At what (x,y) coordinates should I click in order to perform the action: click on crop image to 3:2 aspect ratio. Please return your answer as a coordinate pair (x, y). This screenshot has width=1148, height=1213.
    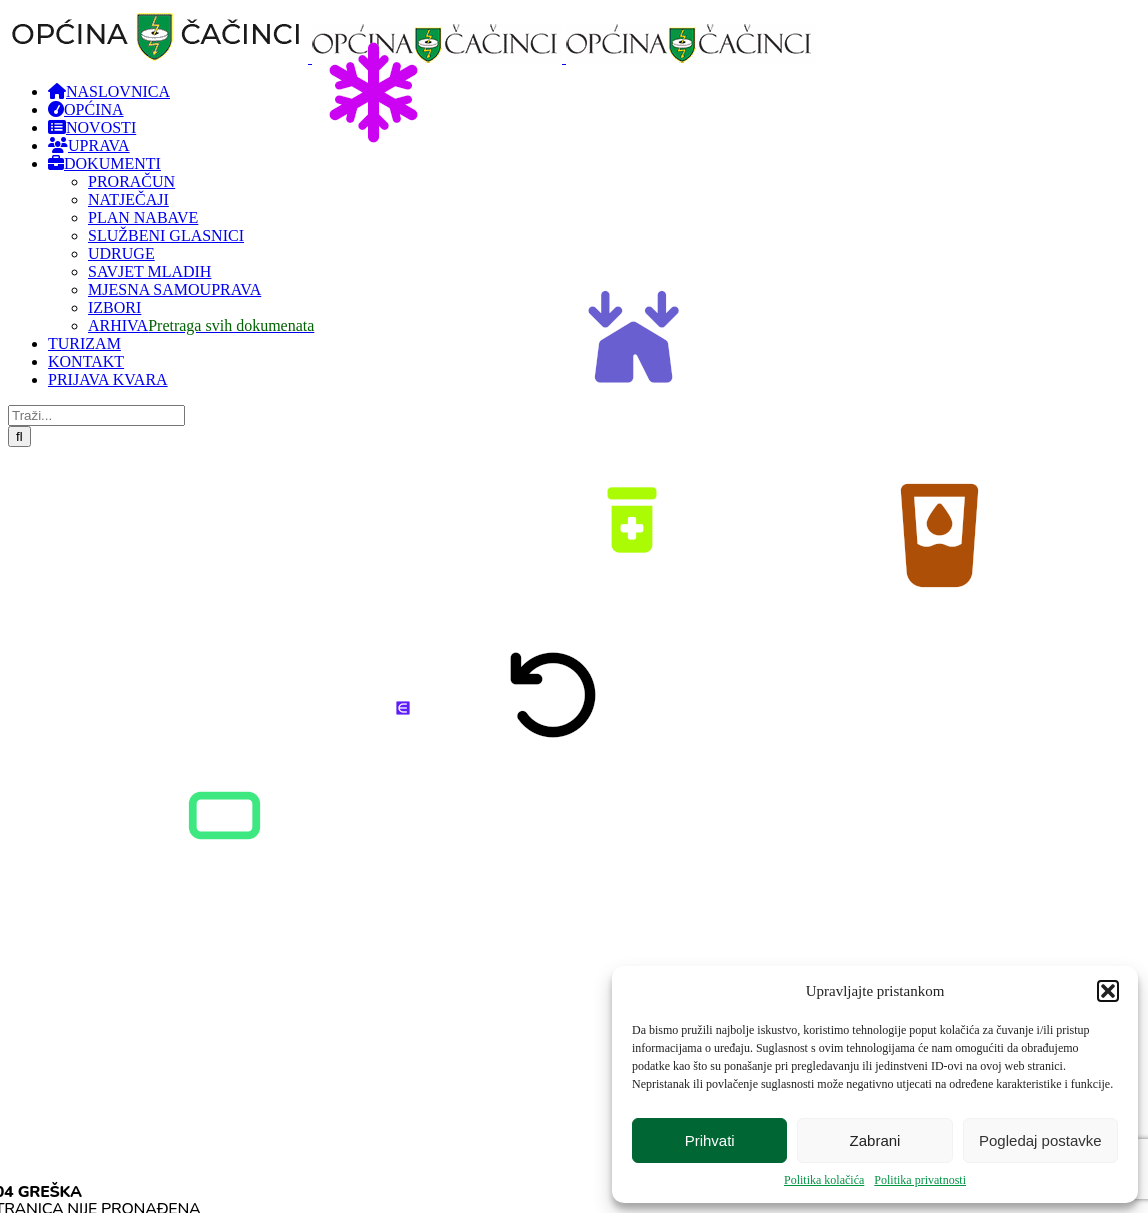
    Looking at the image, I should click on (224, 815).